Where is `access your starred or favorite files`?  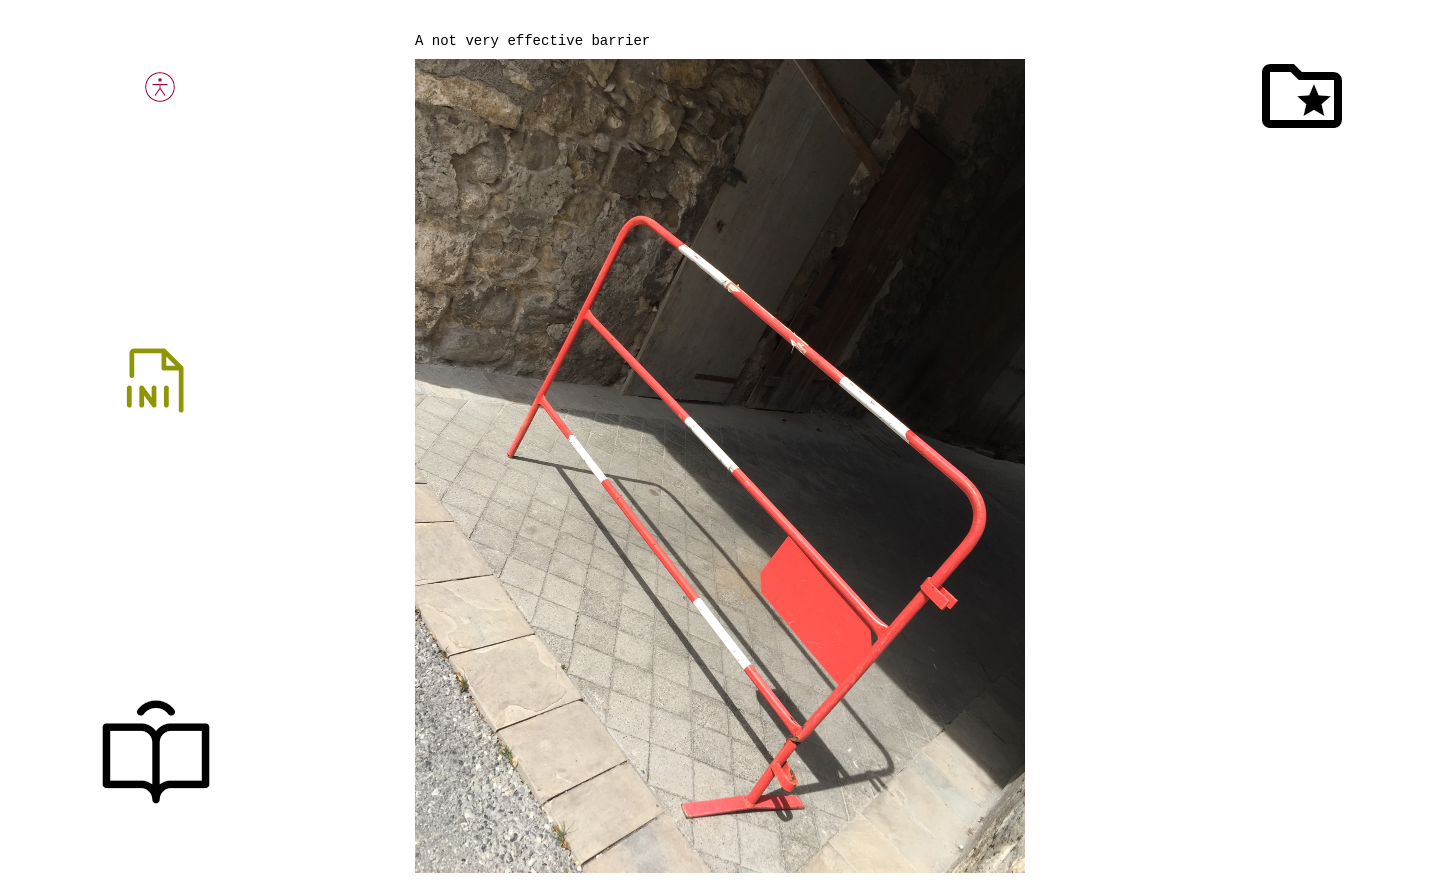 access your starred or favorite files is located at coordinates (1302, 96).